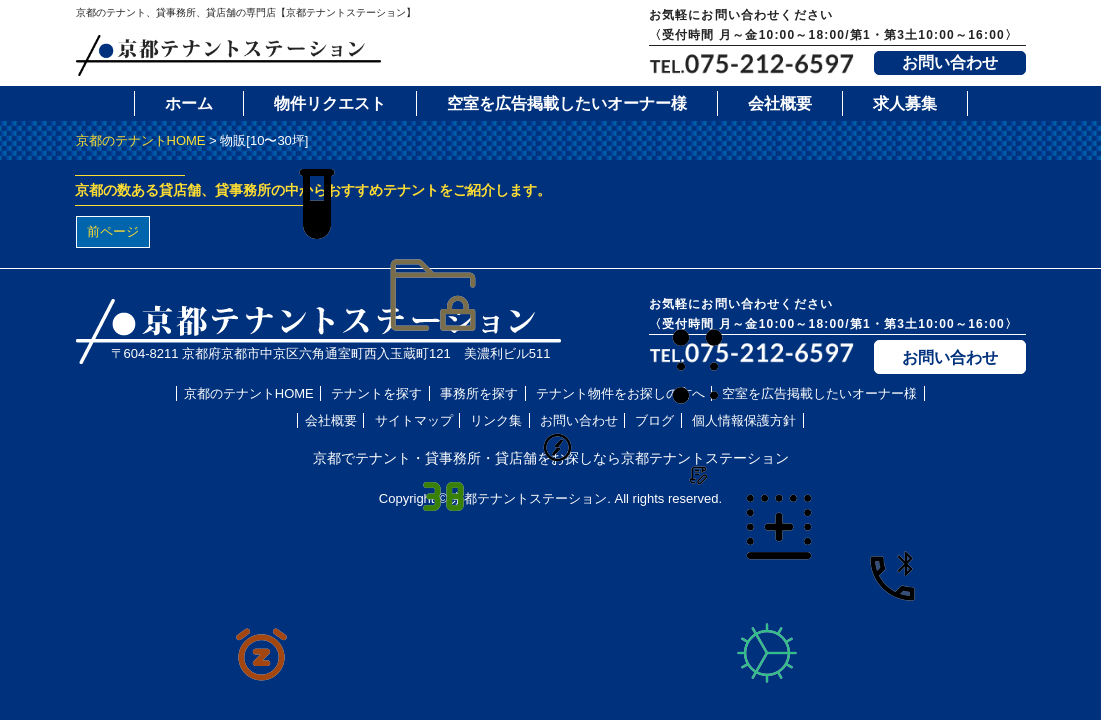 The height and width of the screenshot is (720, 1101). I want to click on phone call connected via bluetooth speaker, so click(892, 578).